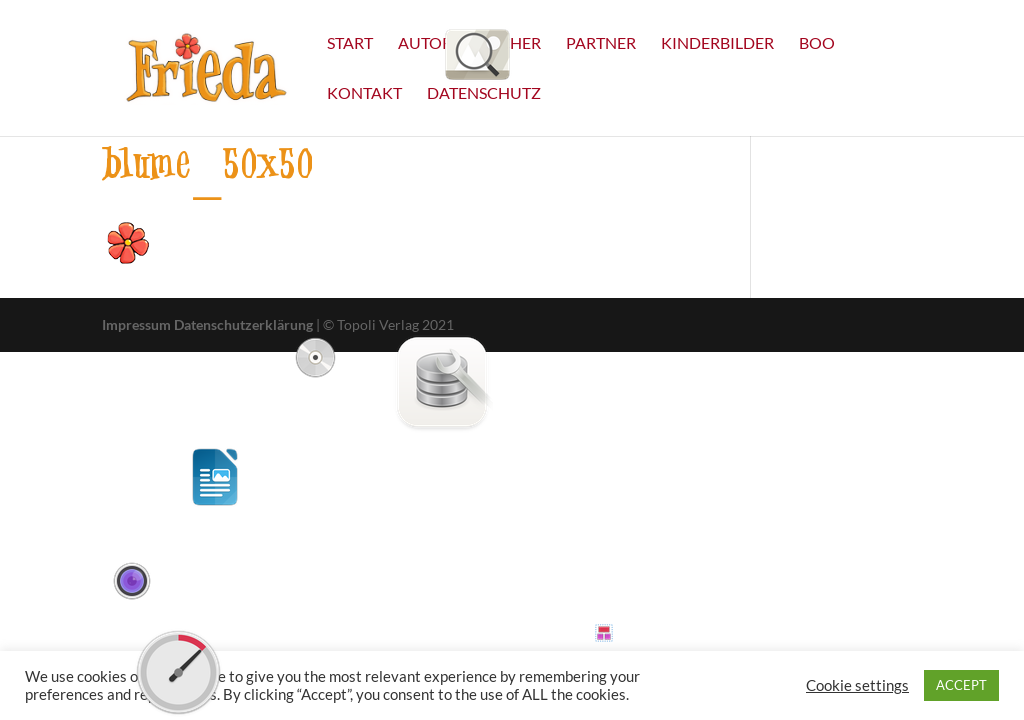  I want to click on open sysprof system profiler application, so click(178, 672).